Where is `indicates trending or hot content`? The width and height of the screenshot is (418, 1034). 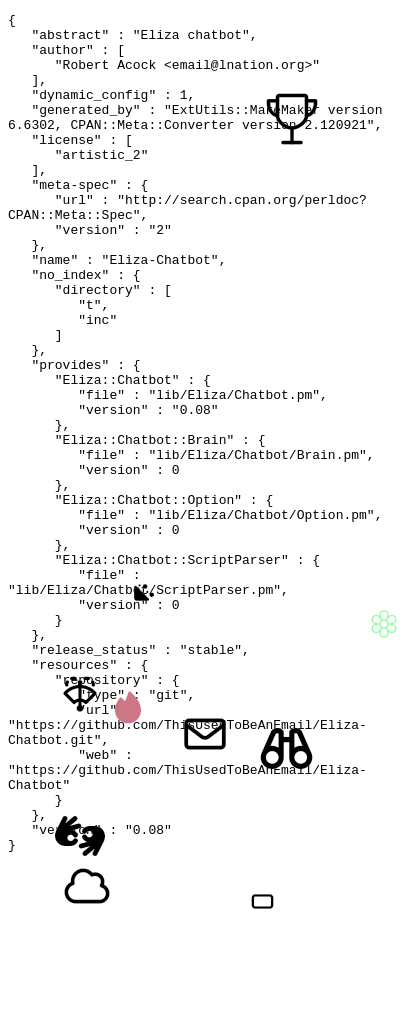 indicates trending or hot content is located at coordinates (128, 708).